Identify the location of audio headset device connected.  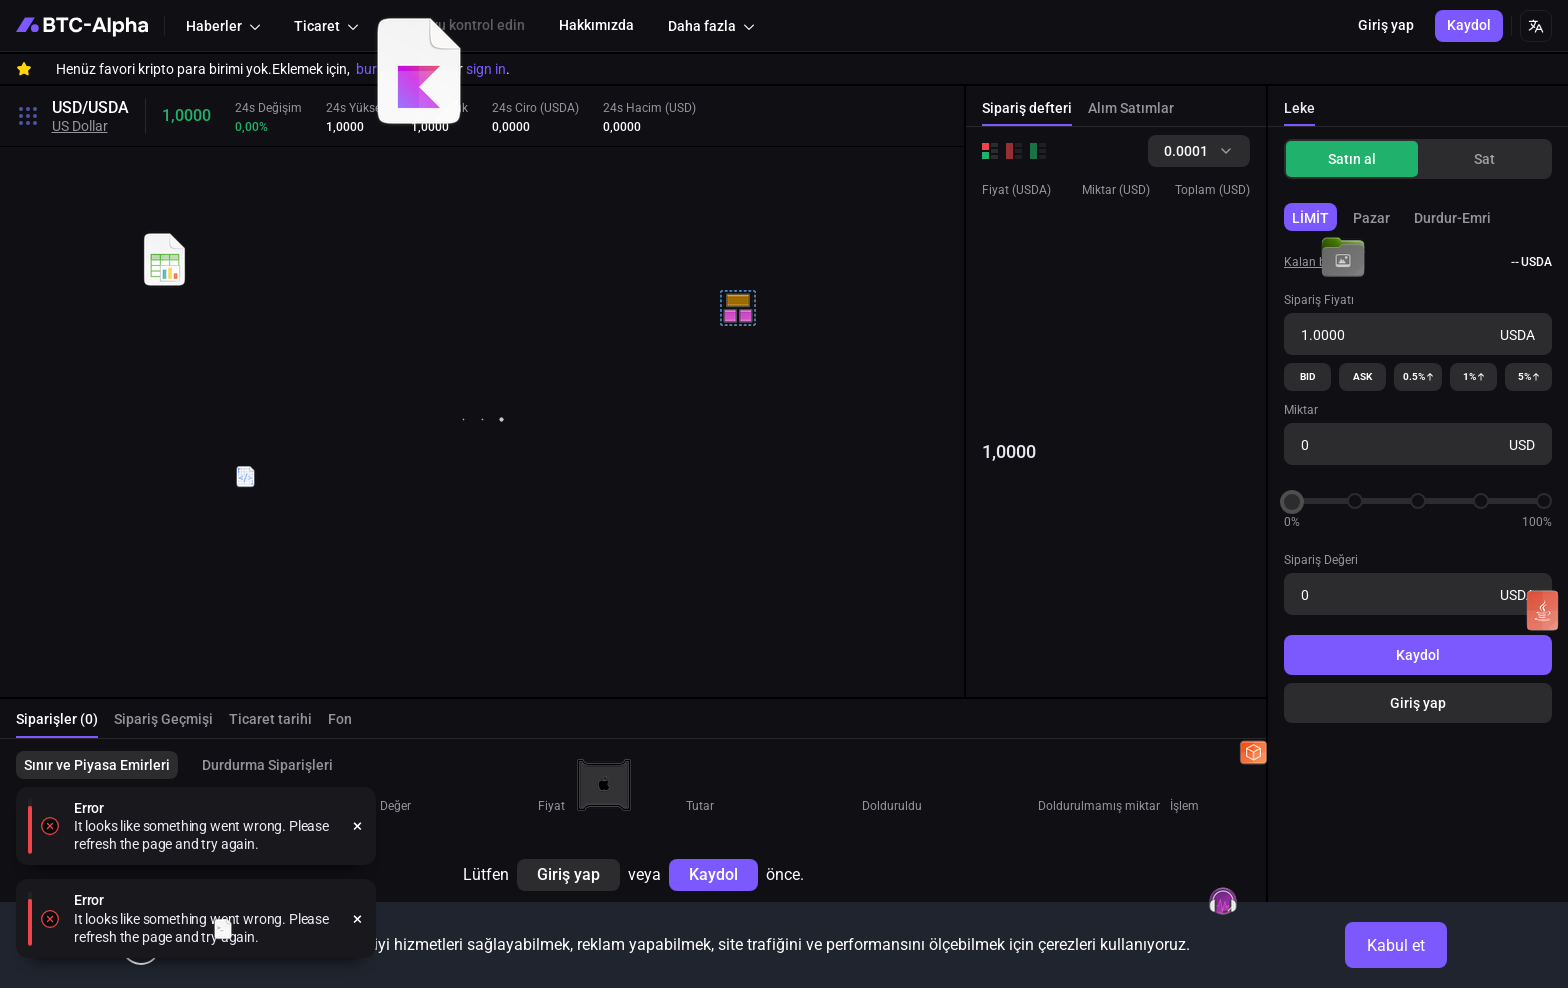
(1223, 901).